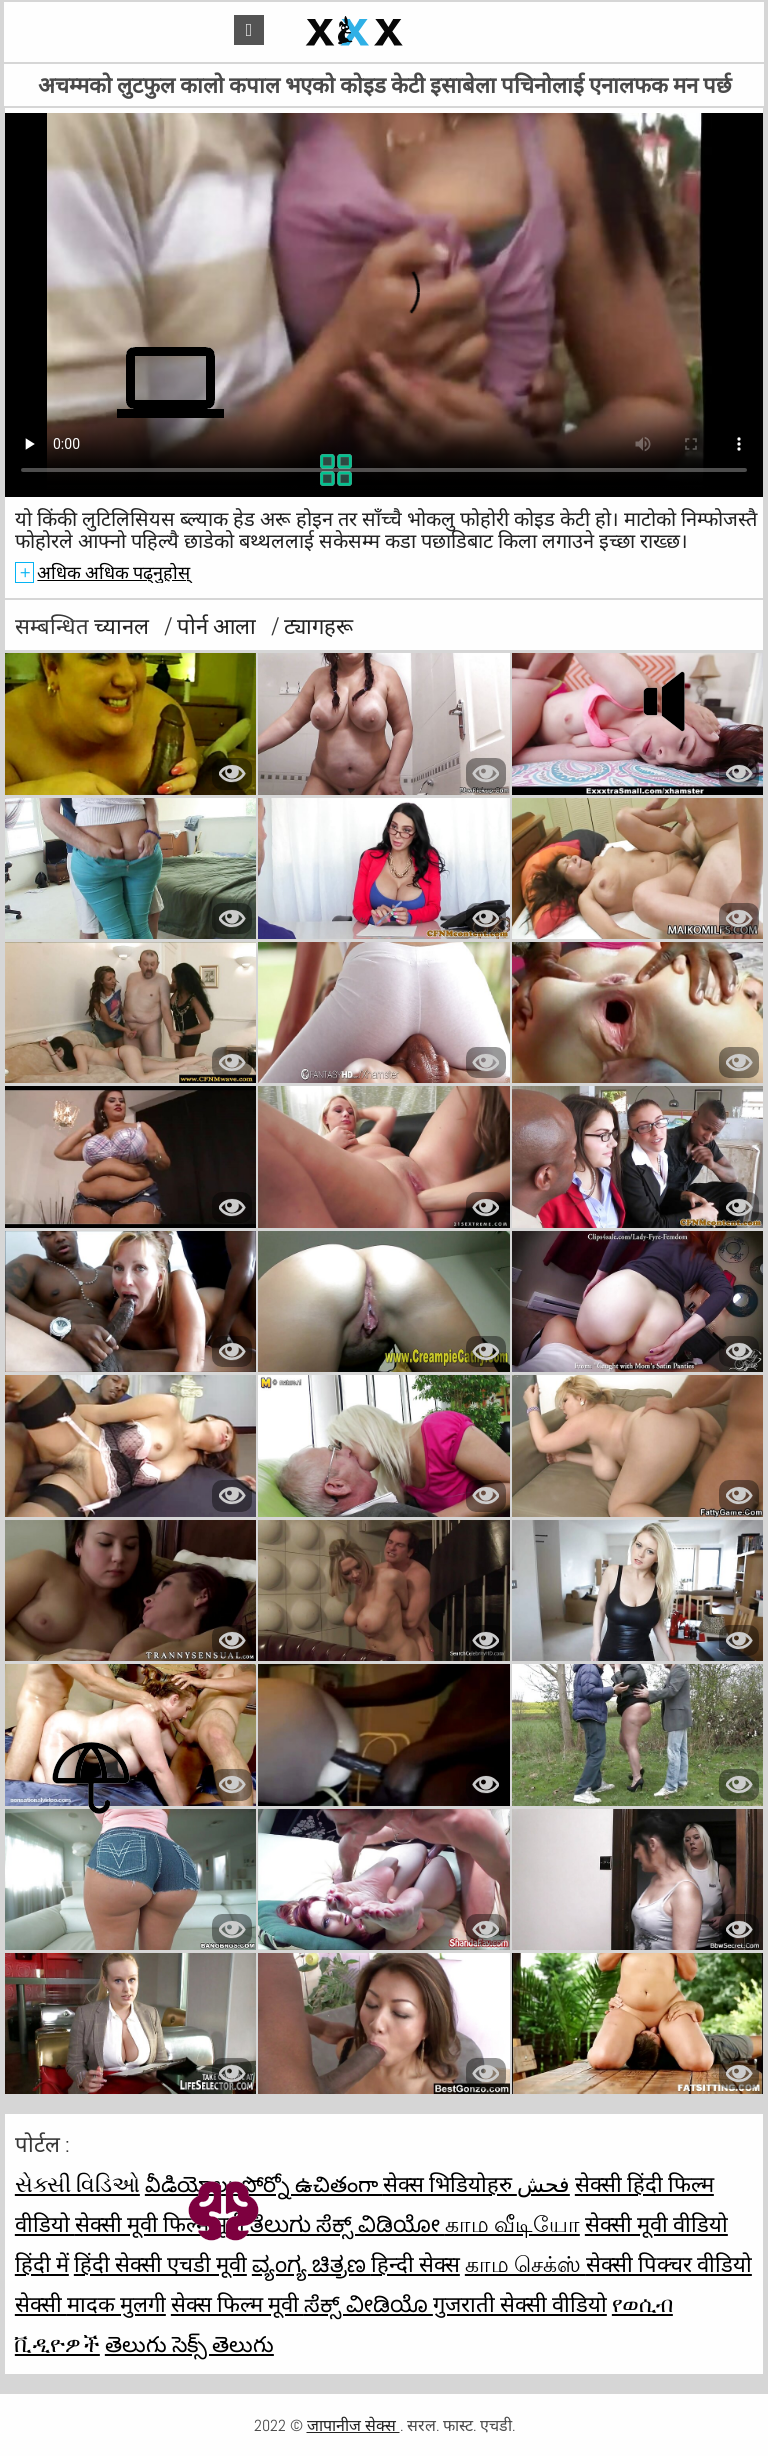 This screenshot has width=768, height=2456. What do you see at coordinates (223, 2211) in the screenshot?
I see `access AI or machine learning features` at bounding box center [223, 2211].